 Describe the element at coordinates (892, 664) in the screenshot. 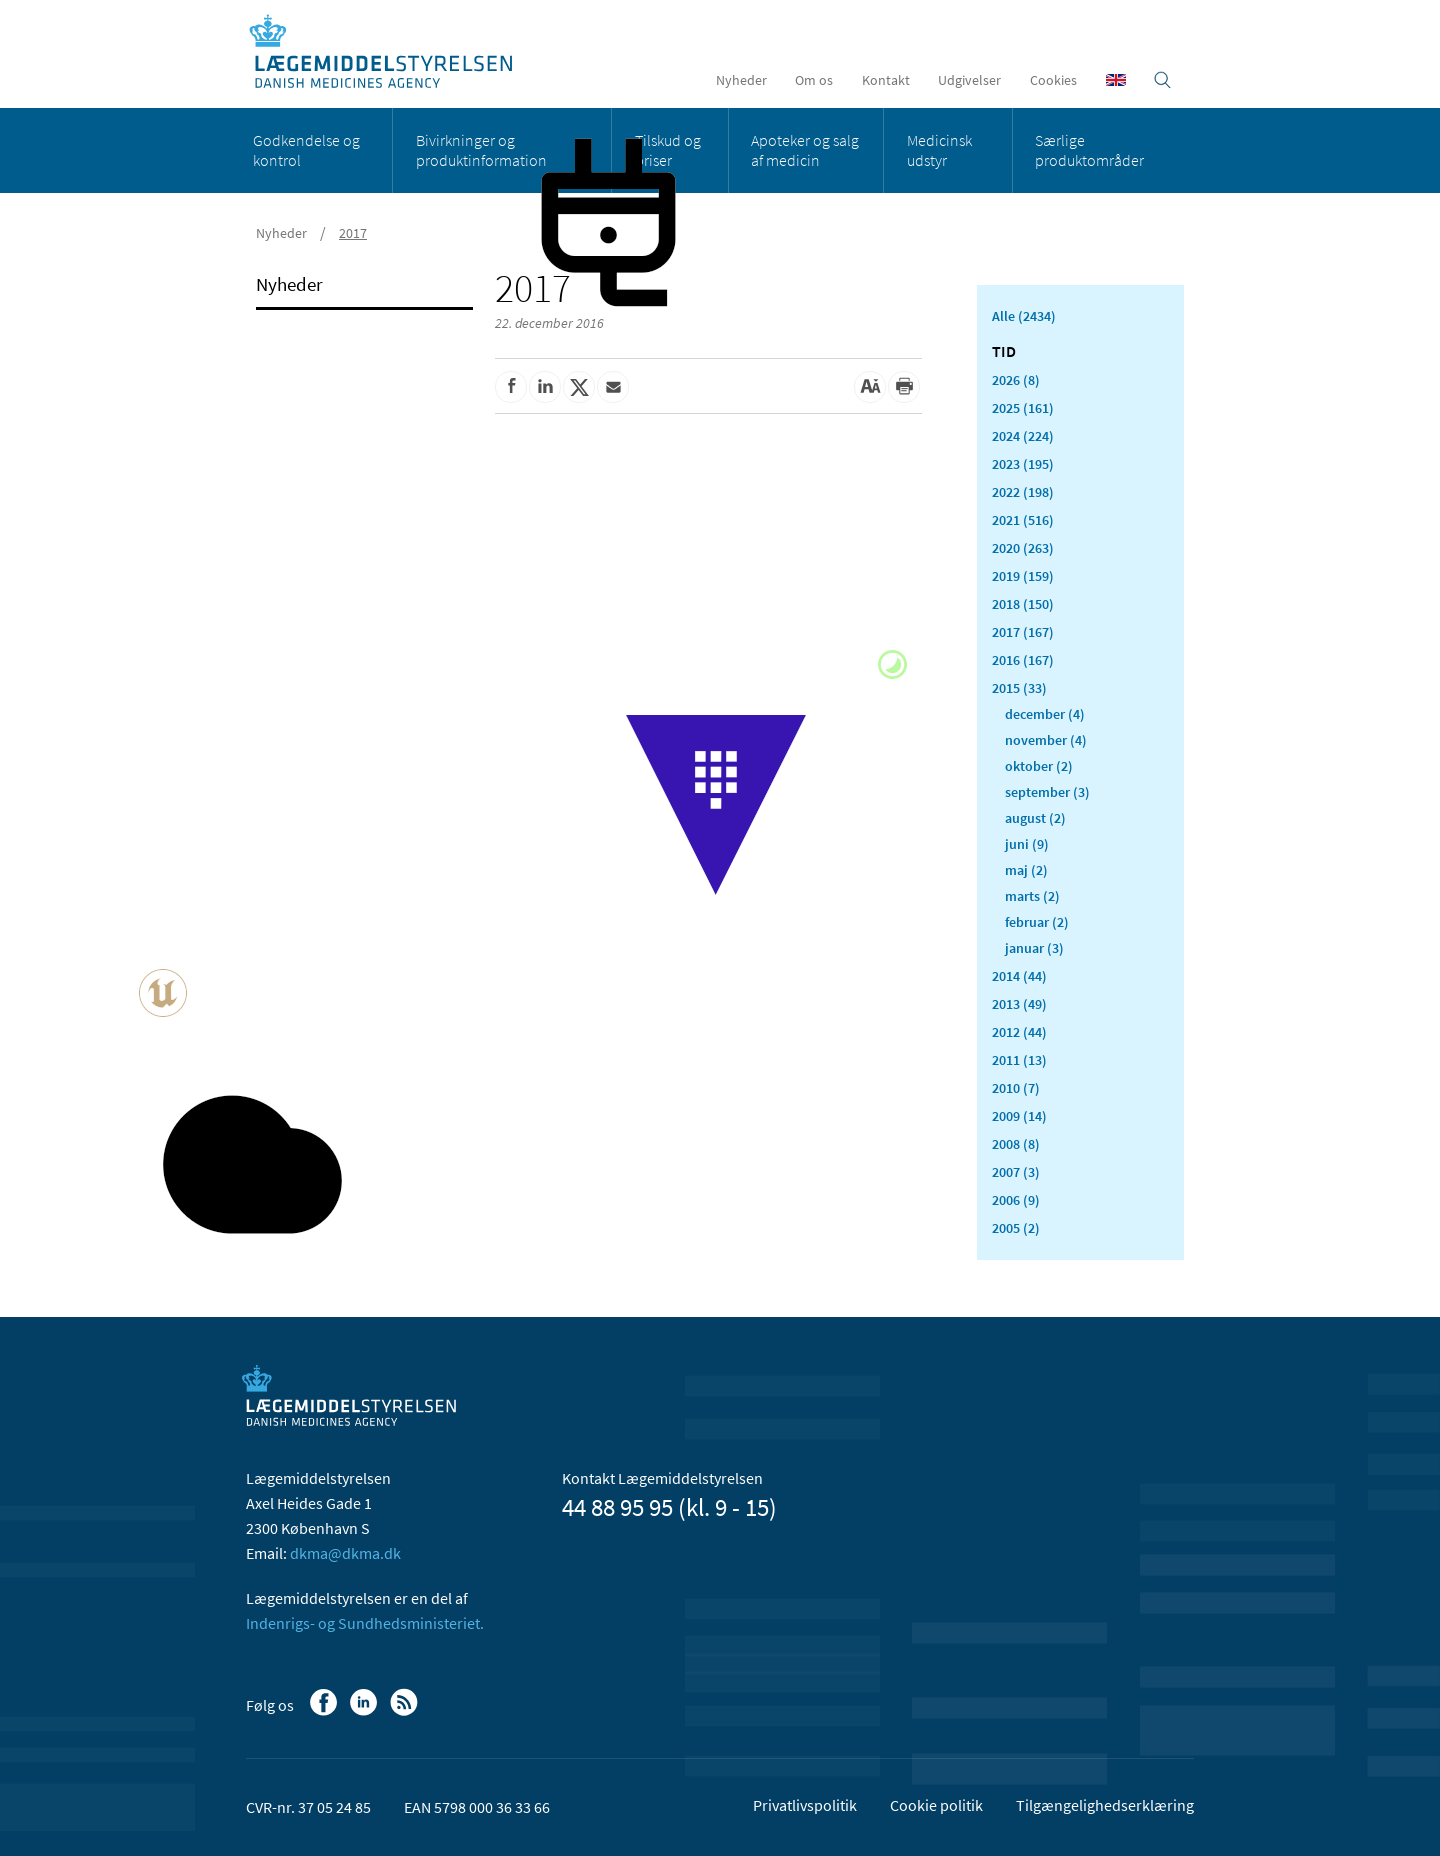

I see `adjust display contrast settings` at that location.